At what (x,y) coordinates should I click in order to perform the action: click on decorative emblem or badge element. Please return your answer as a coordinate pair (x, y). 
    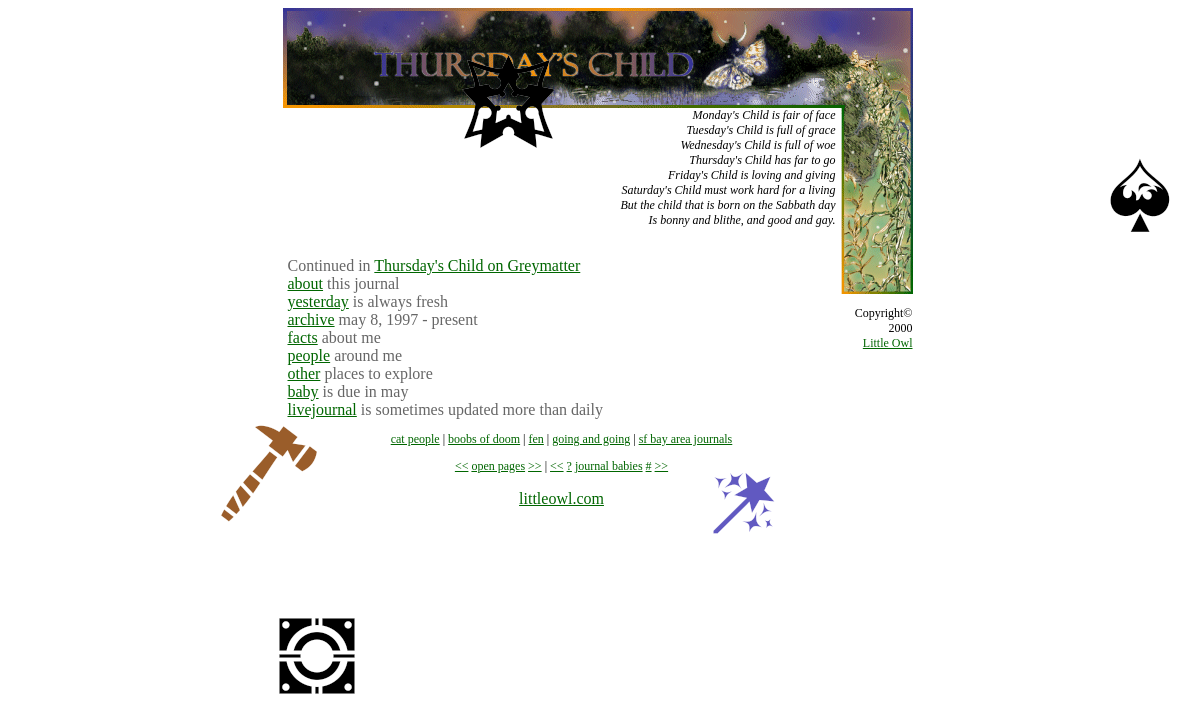
    Looking at the image, I should click on (508, 101).